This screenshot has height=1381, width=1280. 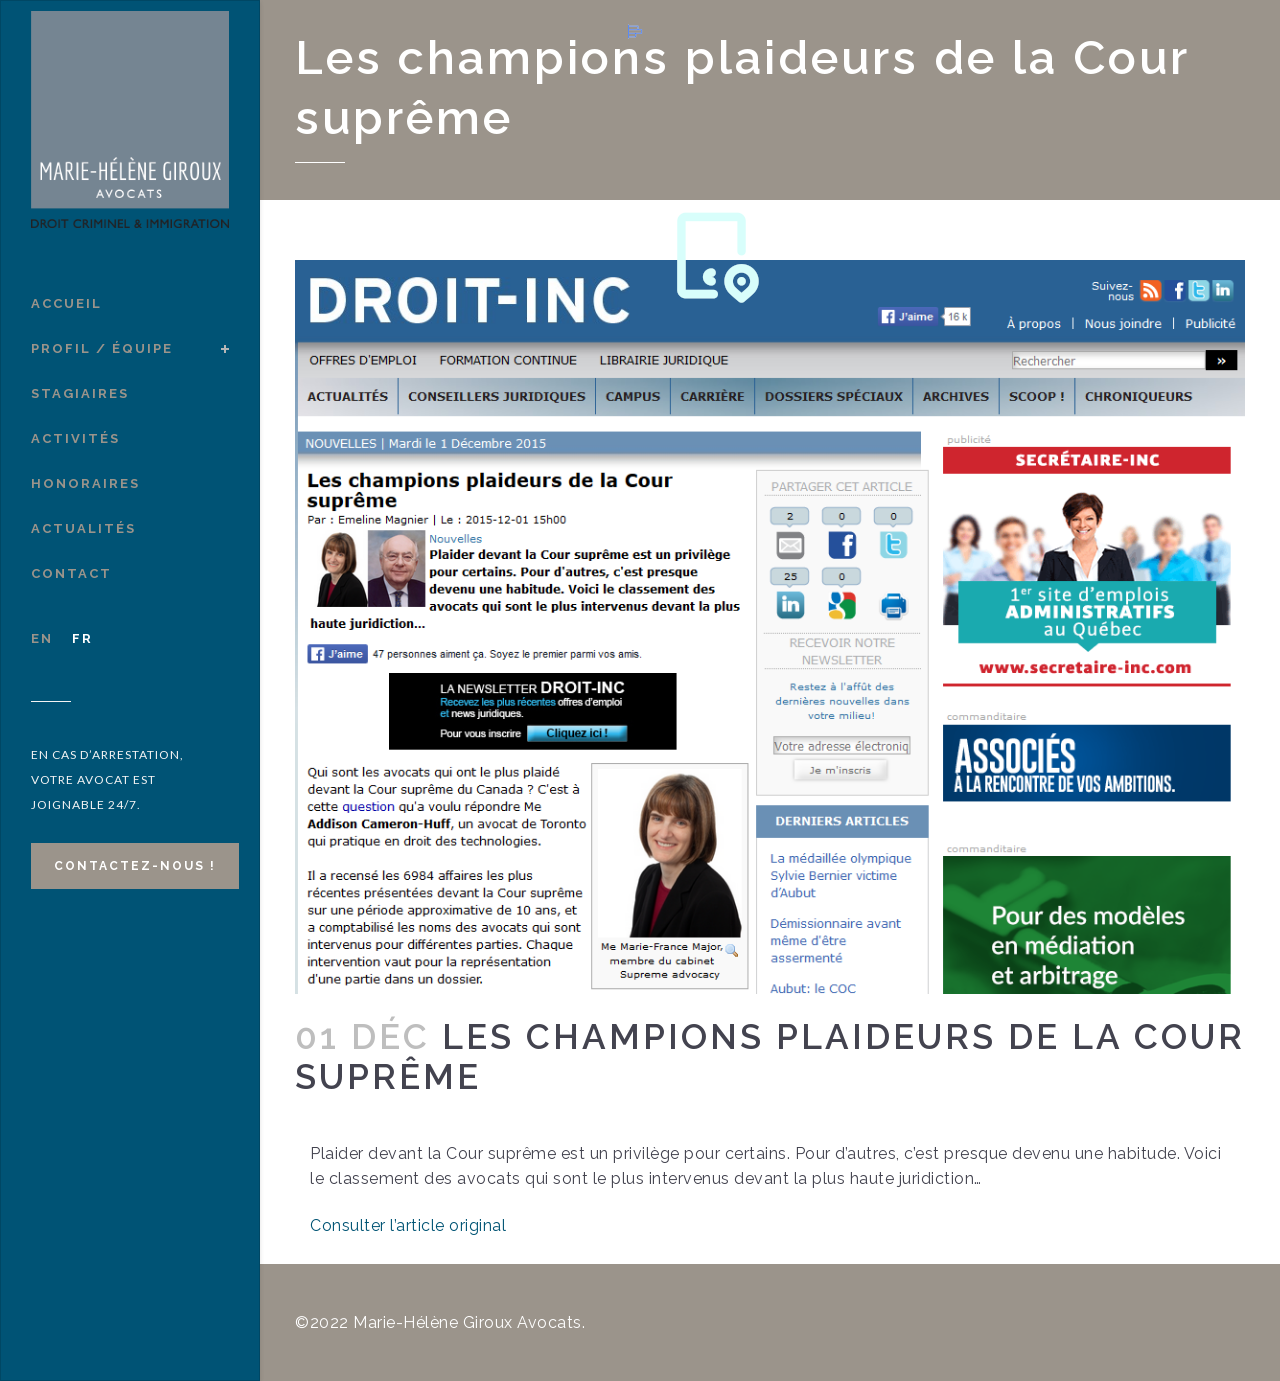 What do you see at coordinates (711, 255) in the screenshot?
I see `set tablet as pinned location device` at bounding box center [711, 255].